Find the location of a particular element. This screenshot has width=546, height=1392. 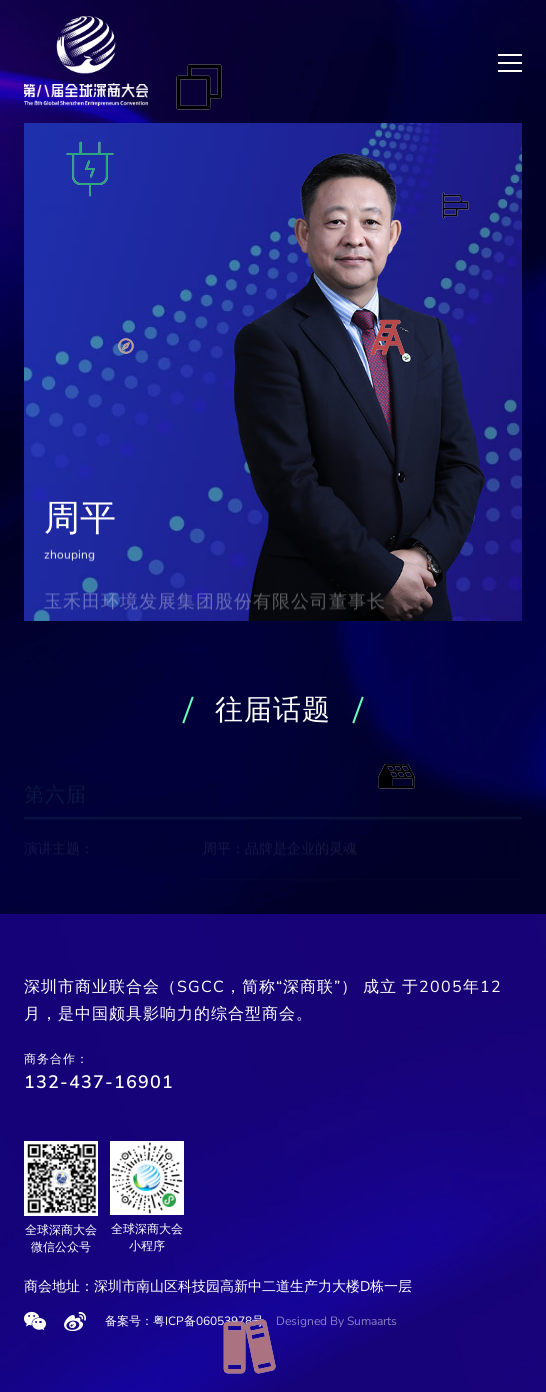

copy to clipboard is located at coordinates (199, 87).